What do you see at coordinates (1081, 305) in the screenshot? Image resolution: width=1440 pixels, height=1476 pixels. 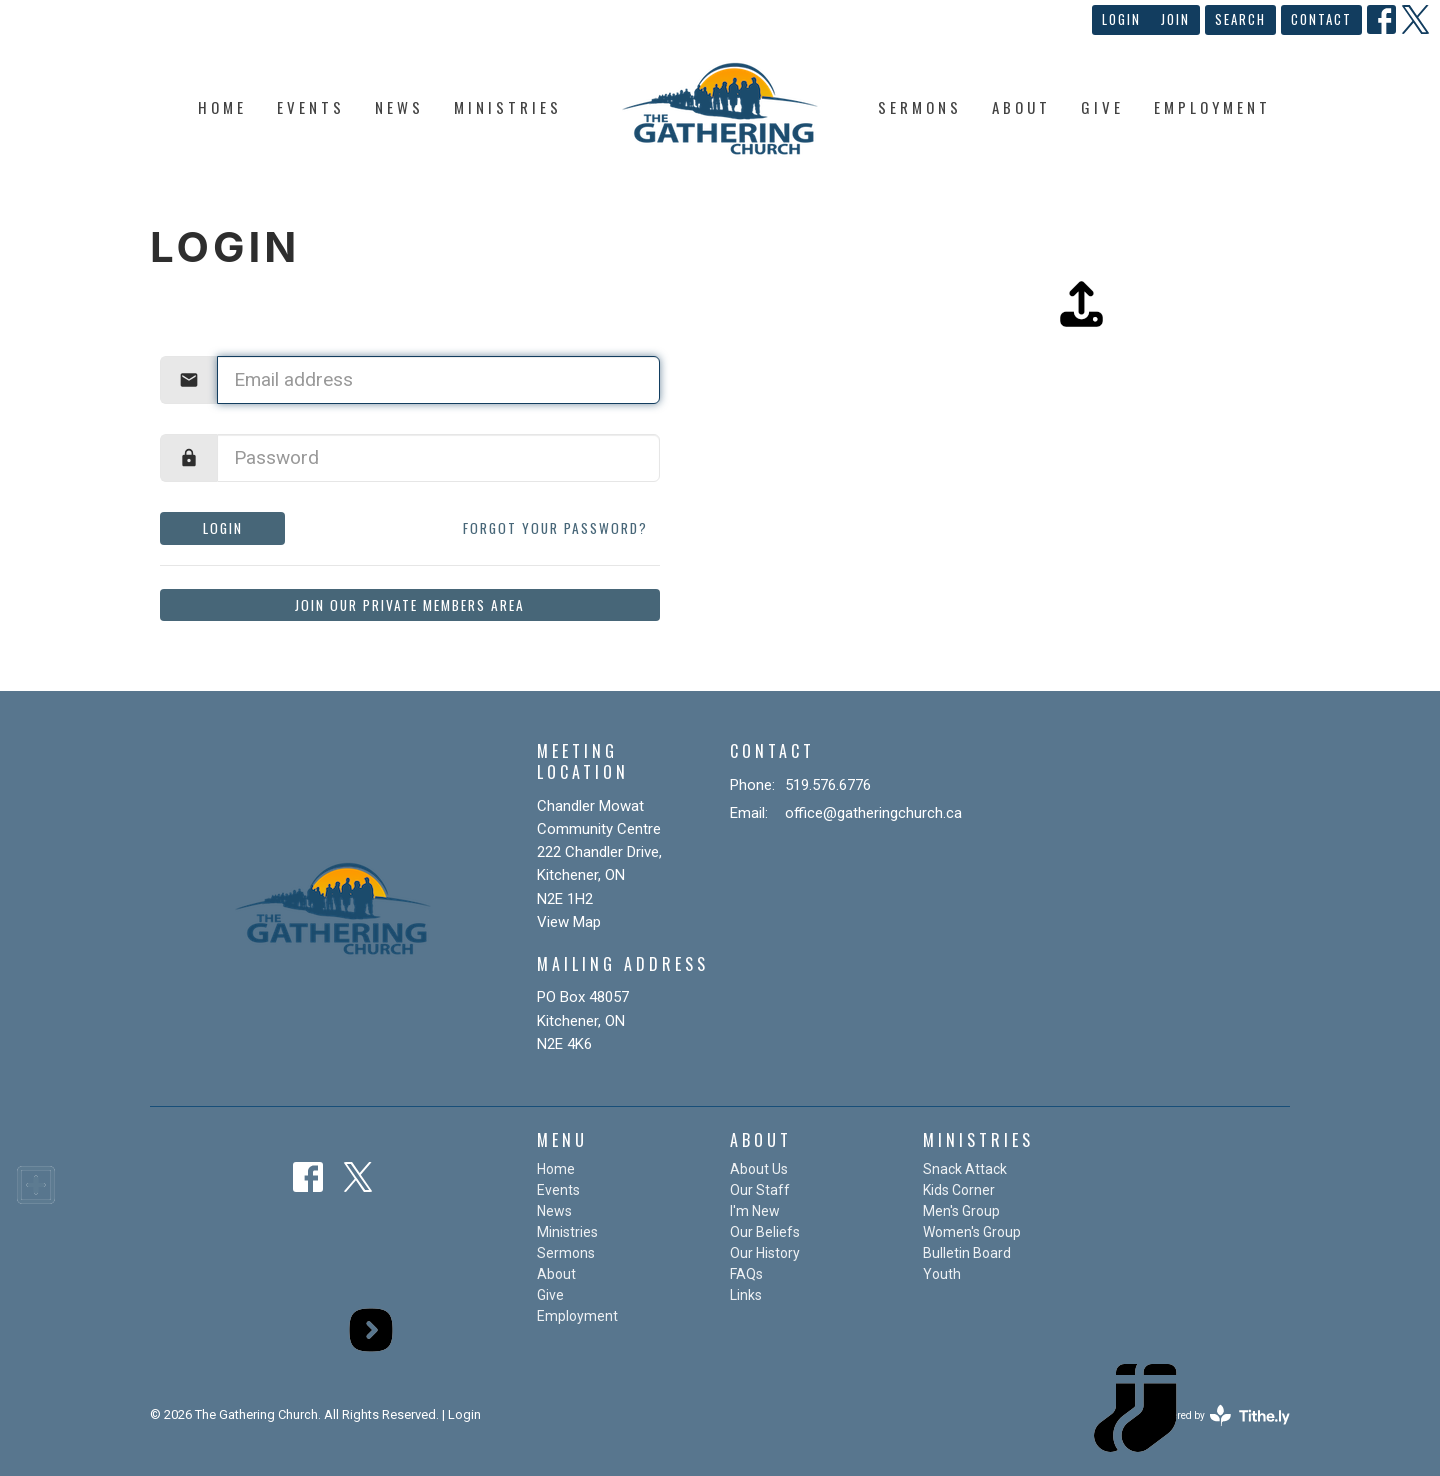 I see `upload a file or document` at bounding box center [1081, 305].